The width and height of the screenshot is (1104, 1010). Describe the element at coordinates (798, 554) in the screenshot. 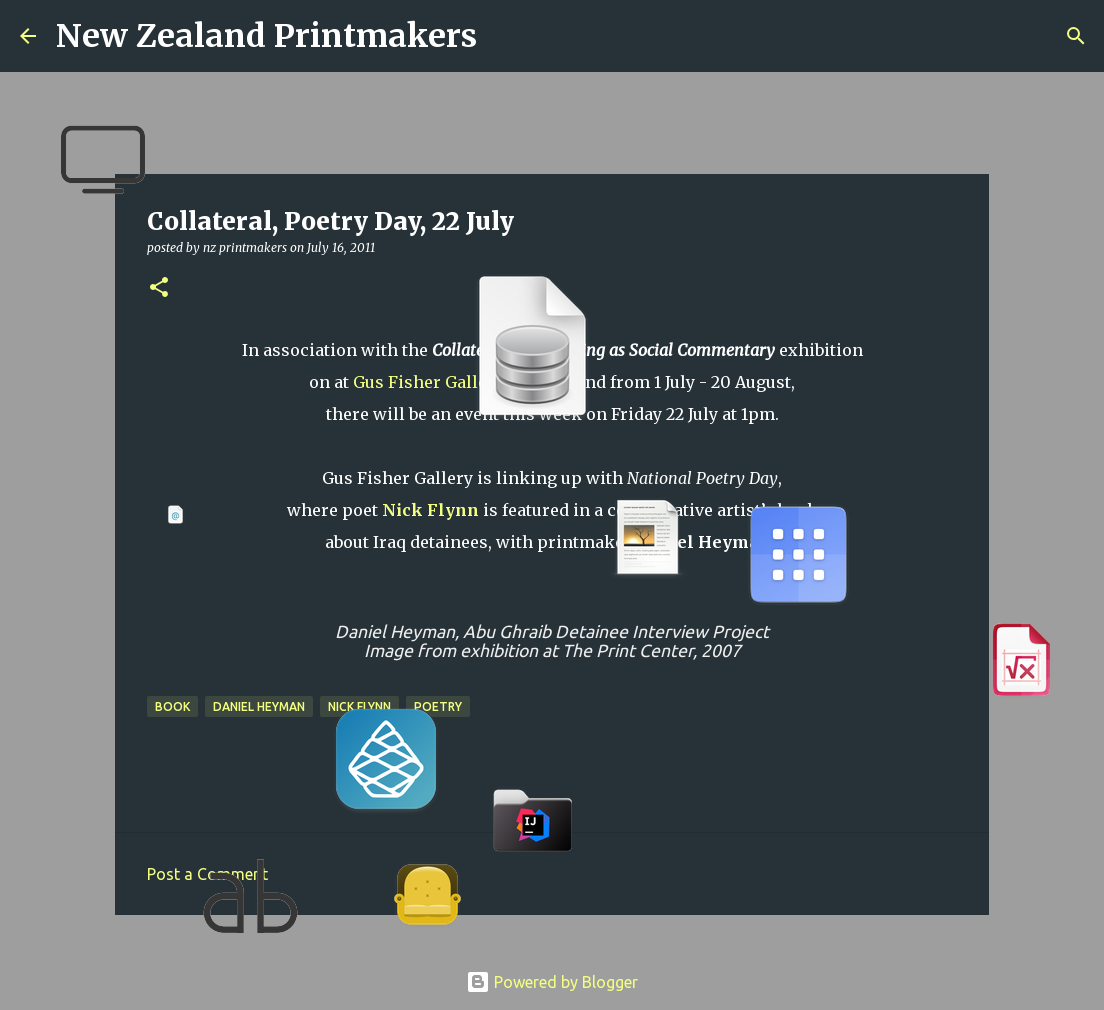

I see `view all applications` at that location.